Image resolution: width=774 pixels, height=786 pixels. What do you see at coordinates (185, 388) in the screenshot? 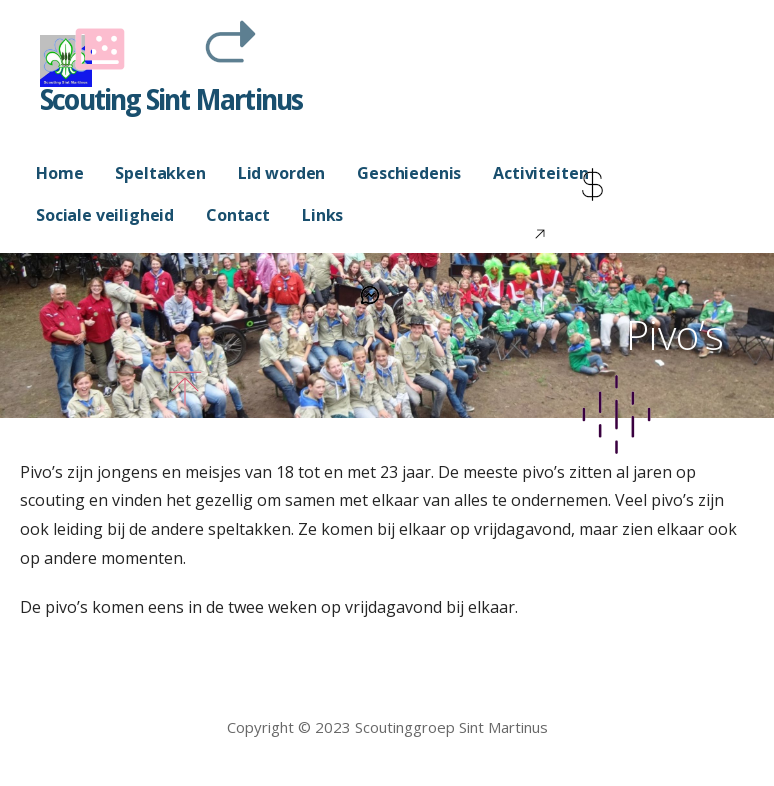
I see `scroll to top of page` at bounding box center [185, 388].